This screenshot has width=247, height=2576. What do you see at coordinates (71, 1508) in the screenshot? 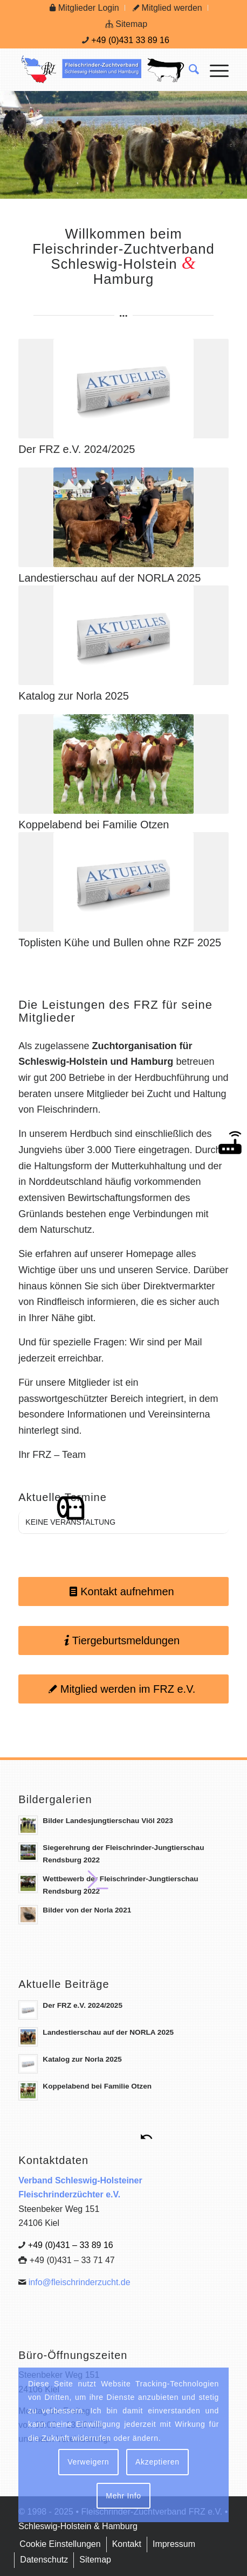
I see `indicates restroom or bathroom location` at bounding box center [71, 1508].